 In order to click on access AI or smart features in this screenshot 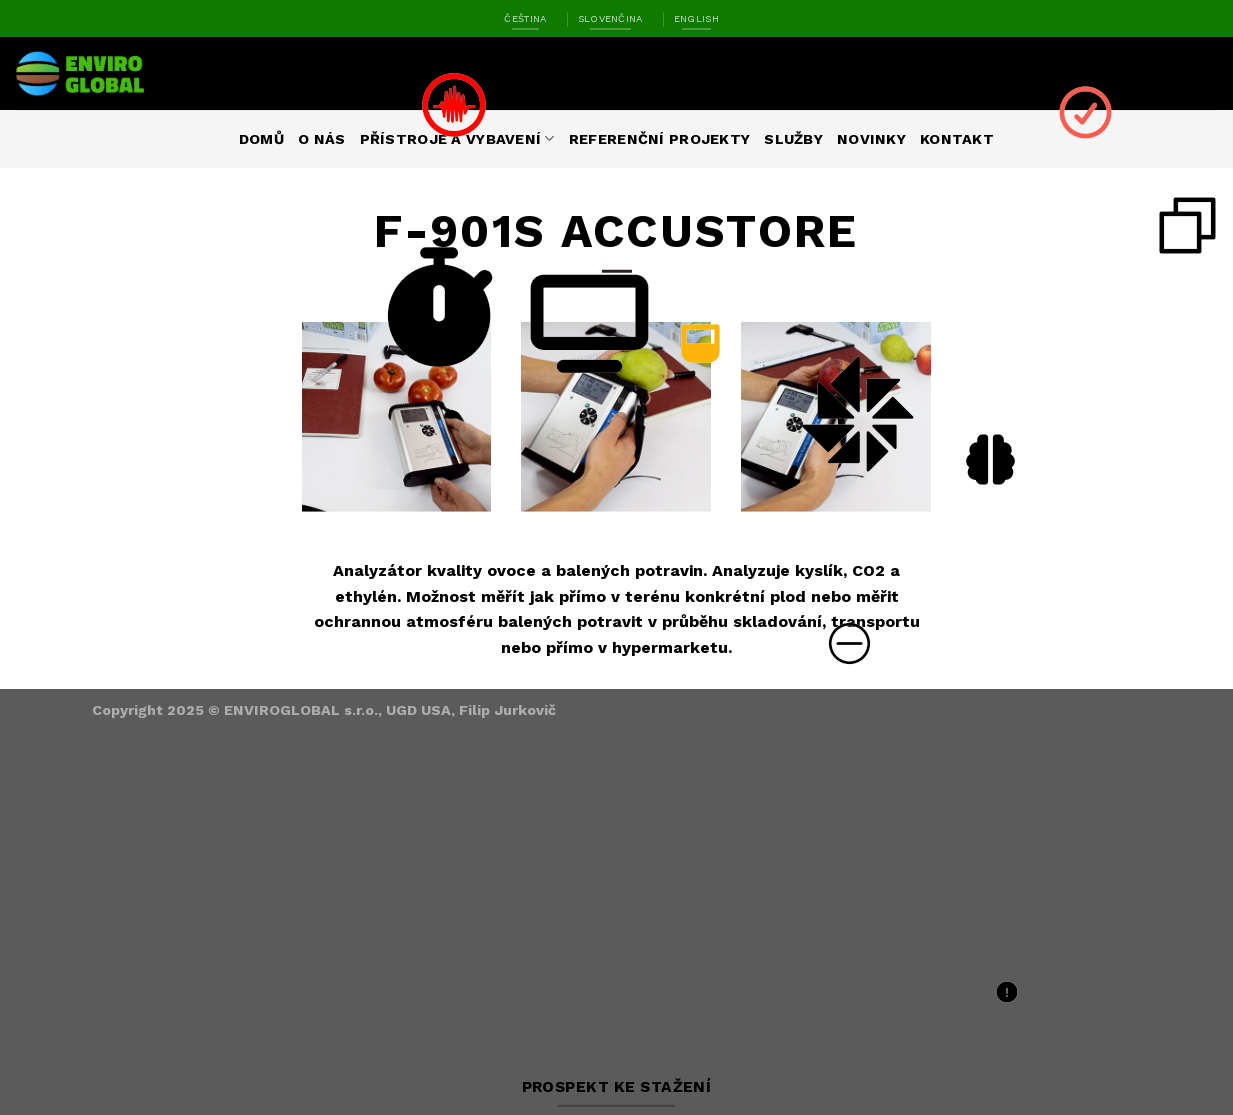, I will do `click(990, 459)`.